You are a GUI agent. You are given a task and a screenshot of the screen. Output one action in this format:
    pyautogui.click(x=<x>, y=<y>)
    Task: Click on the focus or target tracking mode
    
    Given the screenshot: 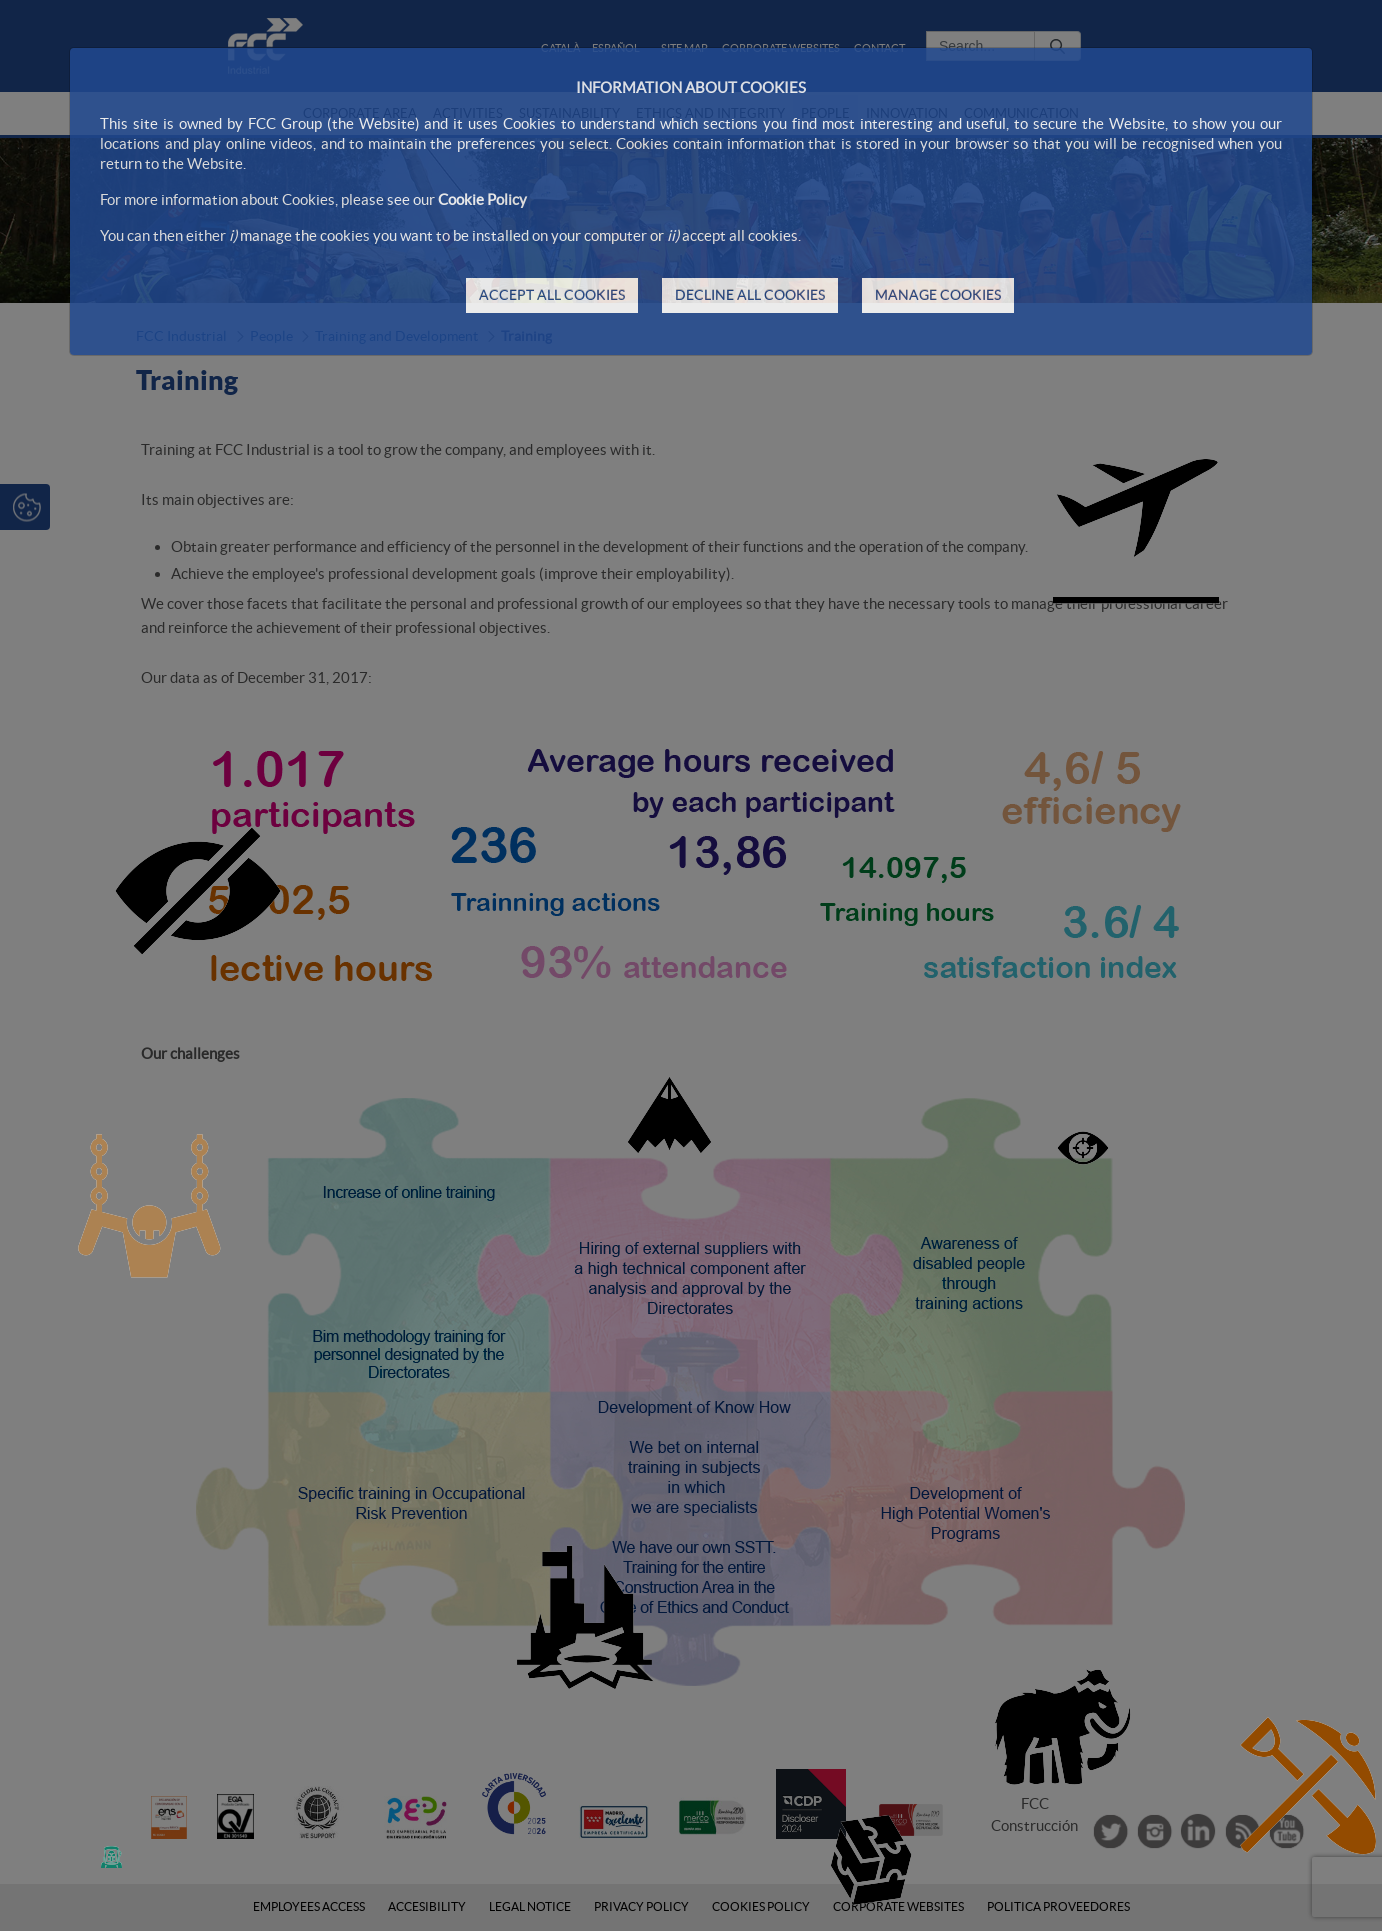 What is the action you would take?
    pyautogui.click(x=1083, y=1148)
    